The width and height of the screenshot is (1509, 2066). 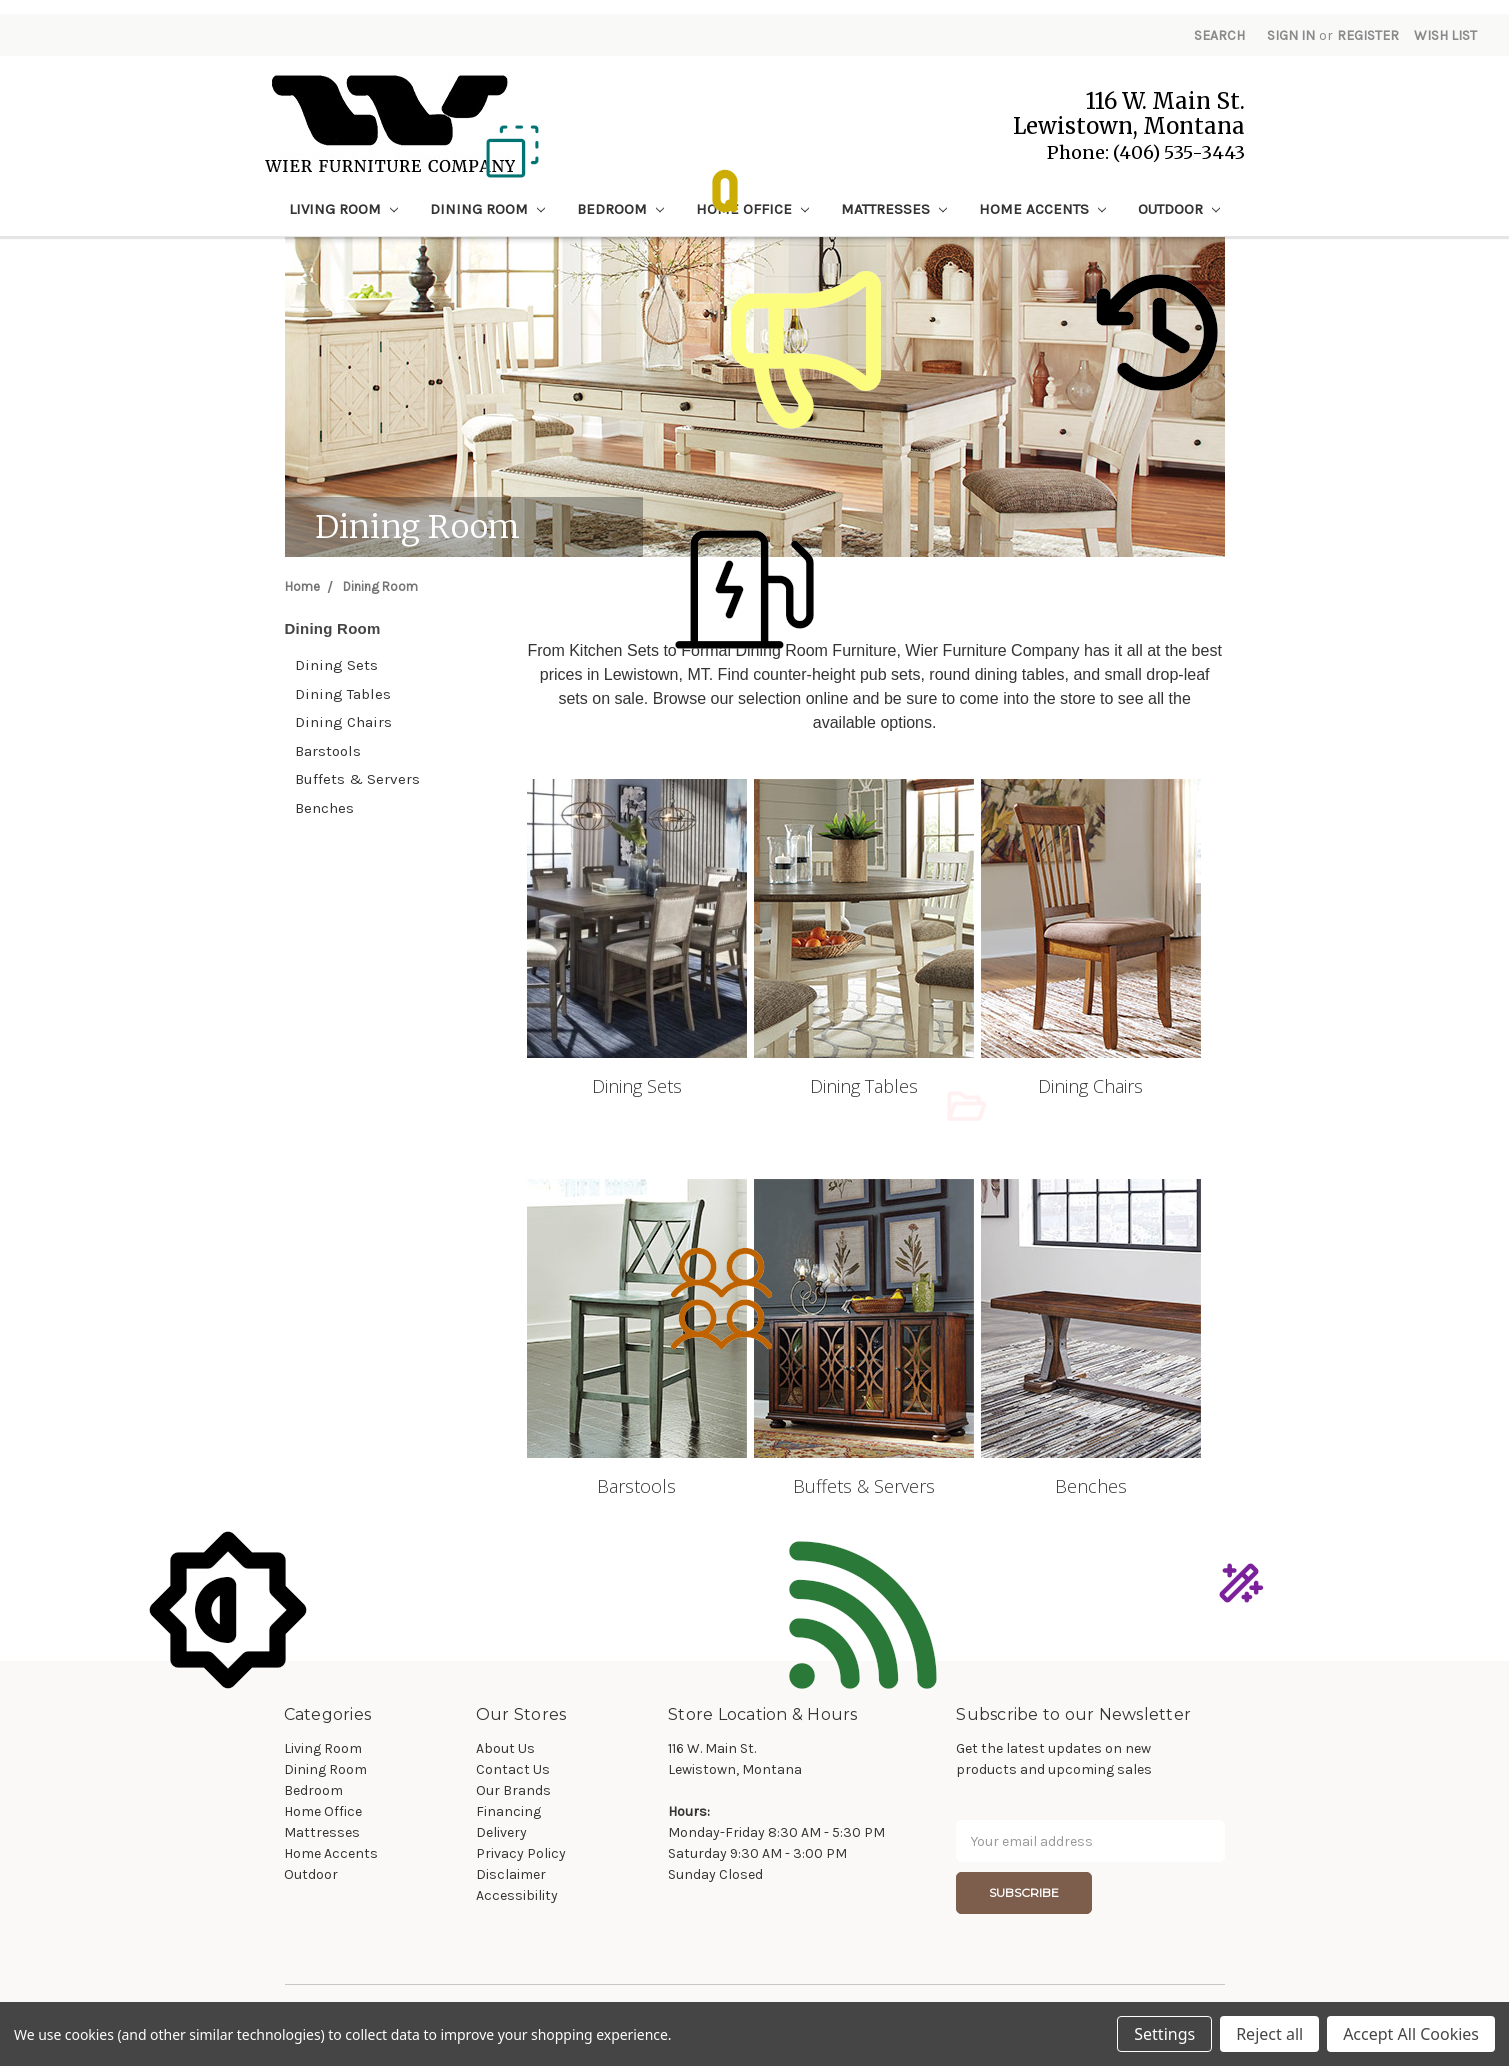 I want to click on find nearby electric vehicle charging stations, so click(x=739, y=589).